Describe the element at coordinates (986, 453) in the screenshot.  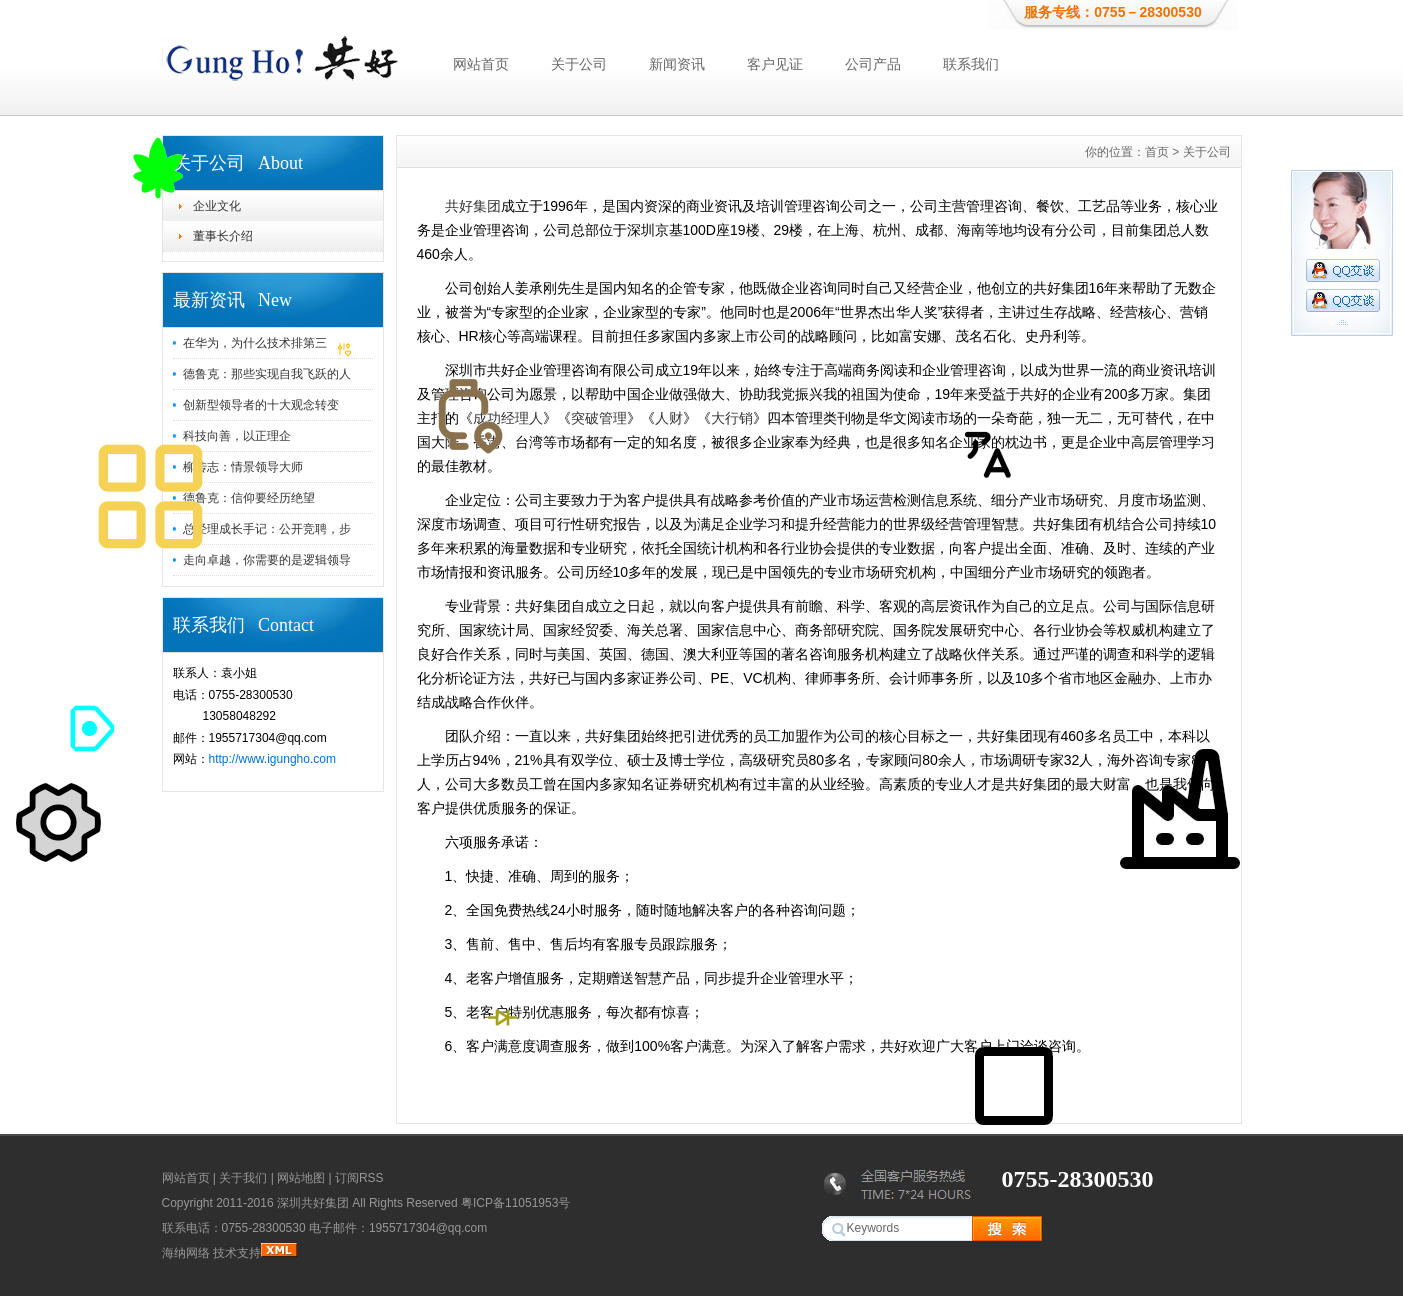
I see `switch to Japanese katakana input` at that location.